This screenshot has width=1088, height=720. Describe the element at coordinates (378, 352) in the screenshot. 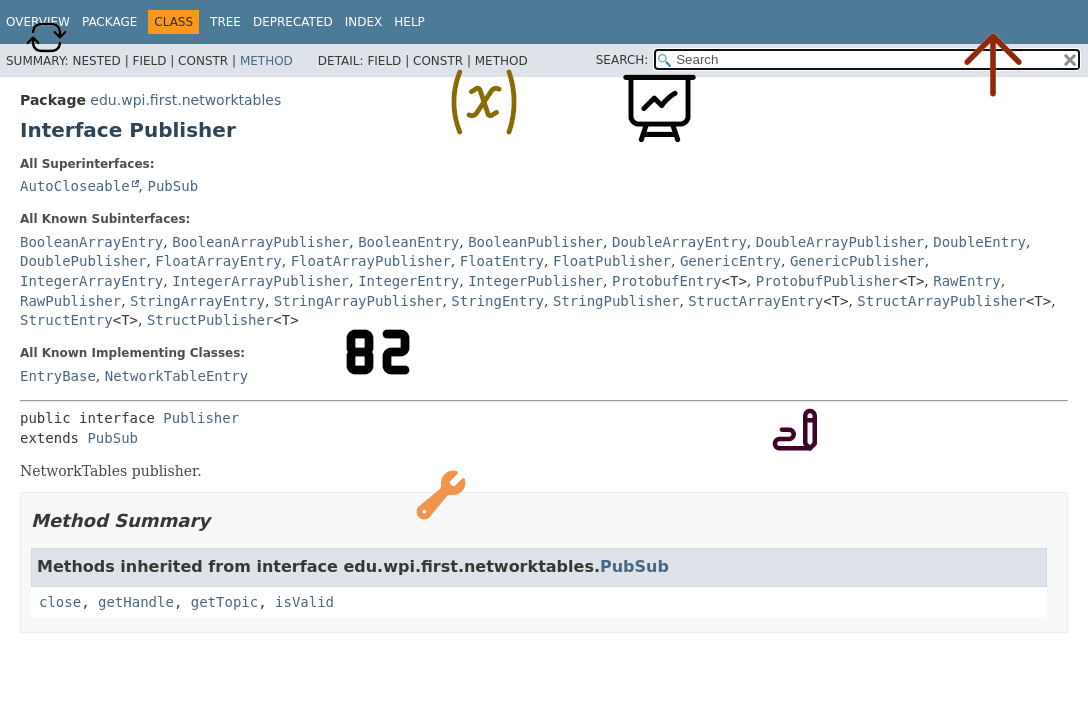

I see `displays the number 82 as a label or badge` at that location.